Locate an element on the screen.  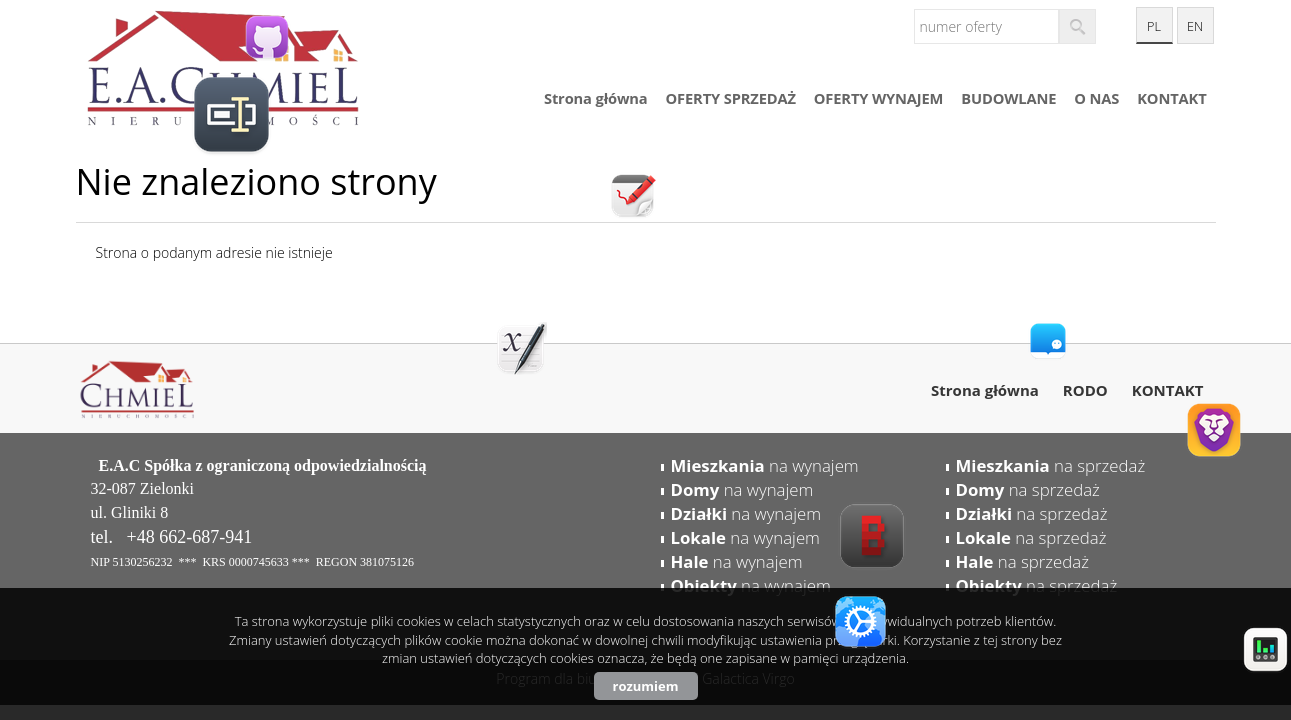
open xournal note-taking app is located at coordinates (520, 348).